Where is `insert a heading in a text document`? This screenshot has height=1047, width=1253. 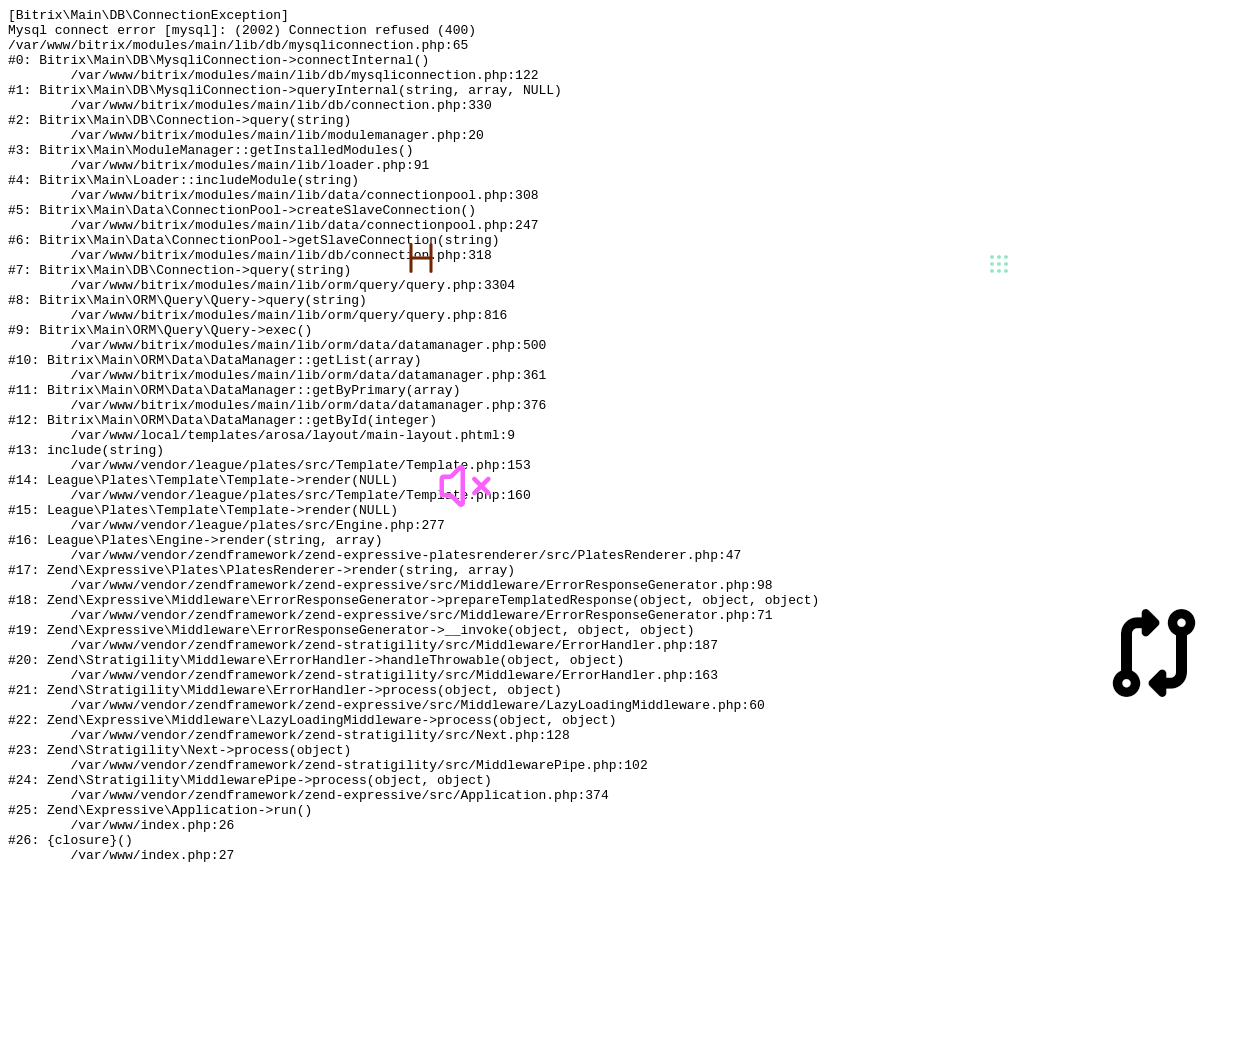 insert a heading in a text document is located at coordinates (421, 258).